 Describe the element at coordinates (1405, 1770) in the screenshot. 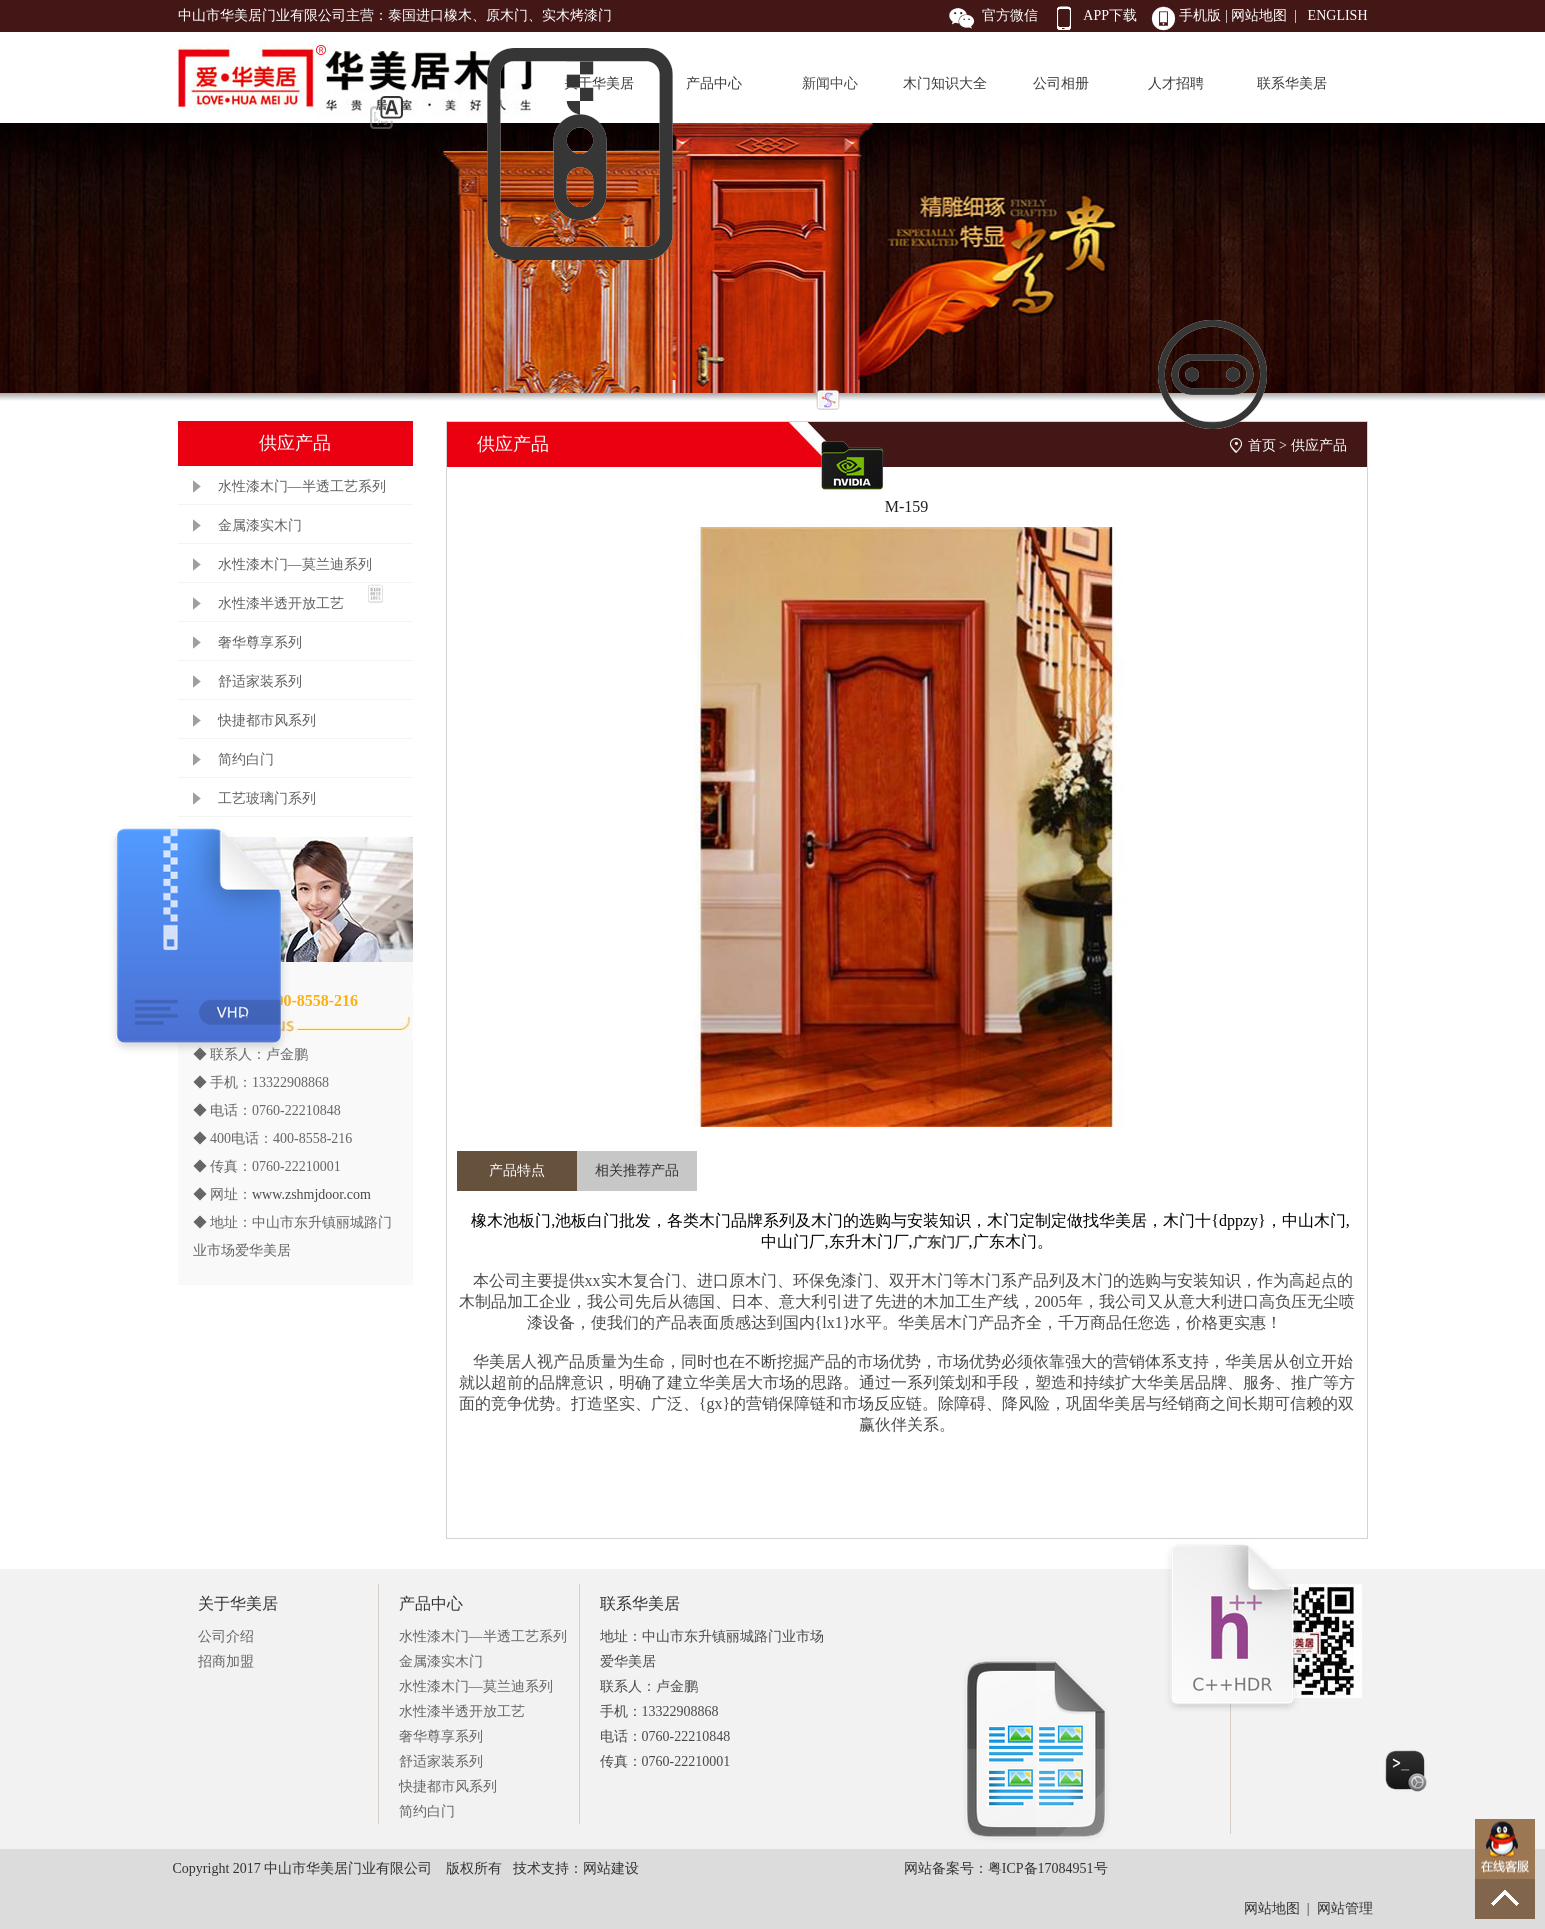

I see `open terminal preferences or settings` at that location.